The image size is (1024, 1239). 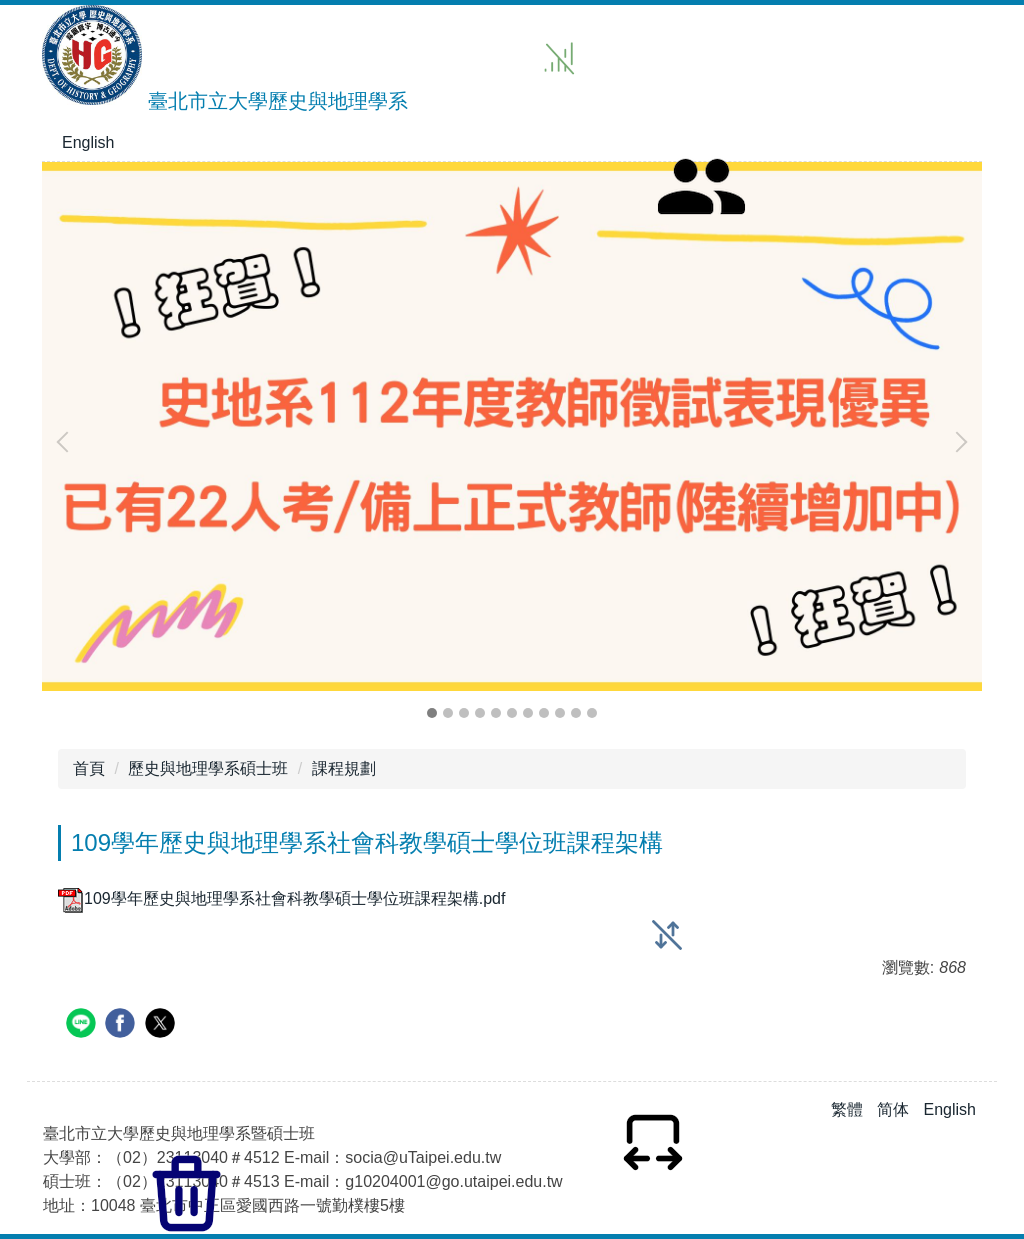 I want to click on delete selected item, so click(x=186, y=1193).